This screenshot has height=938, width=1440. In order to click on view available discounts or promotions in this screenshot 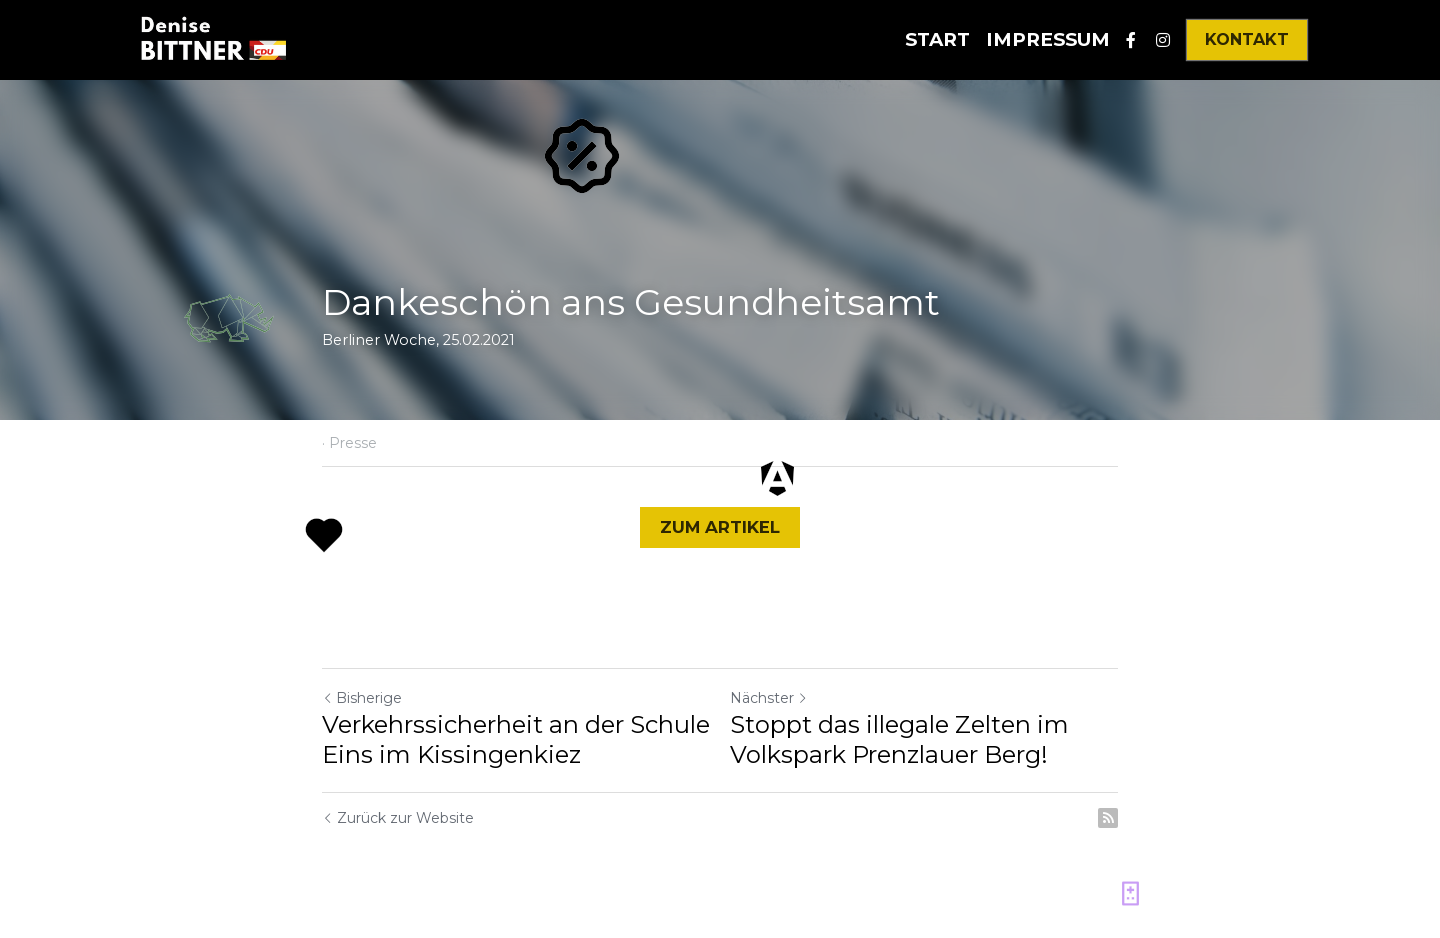, I will do `click(582, 156)`.